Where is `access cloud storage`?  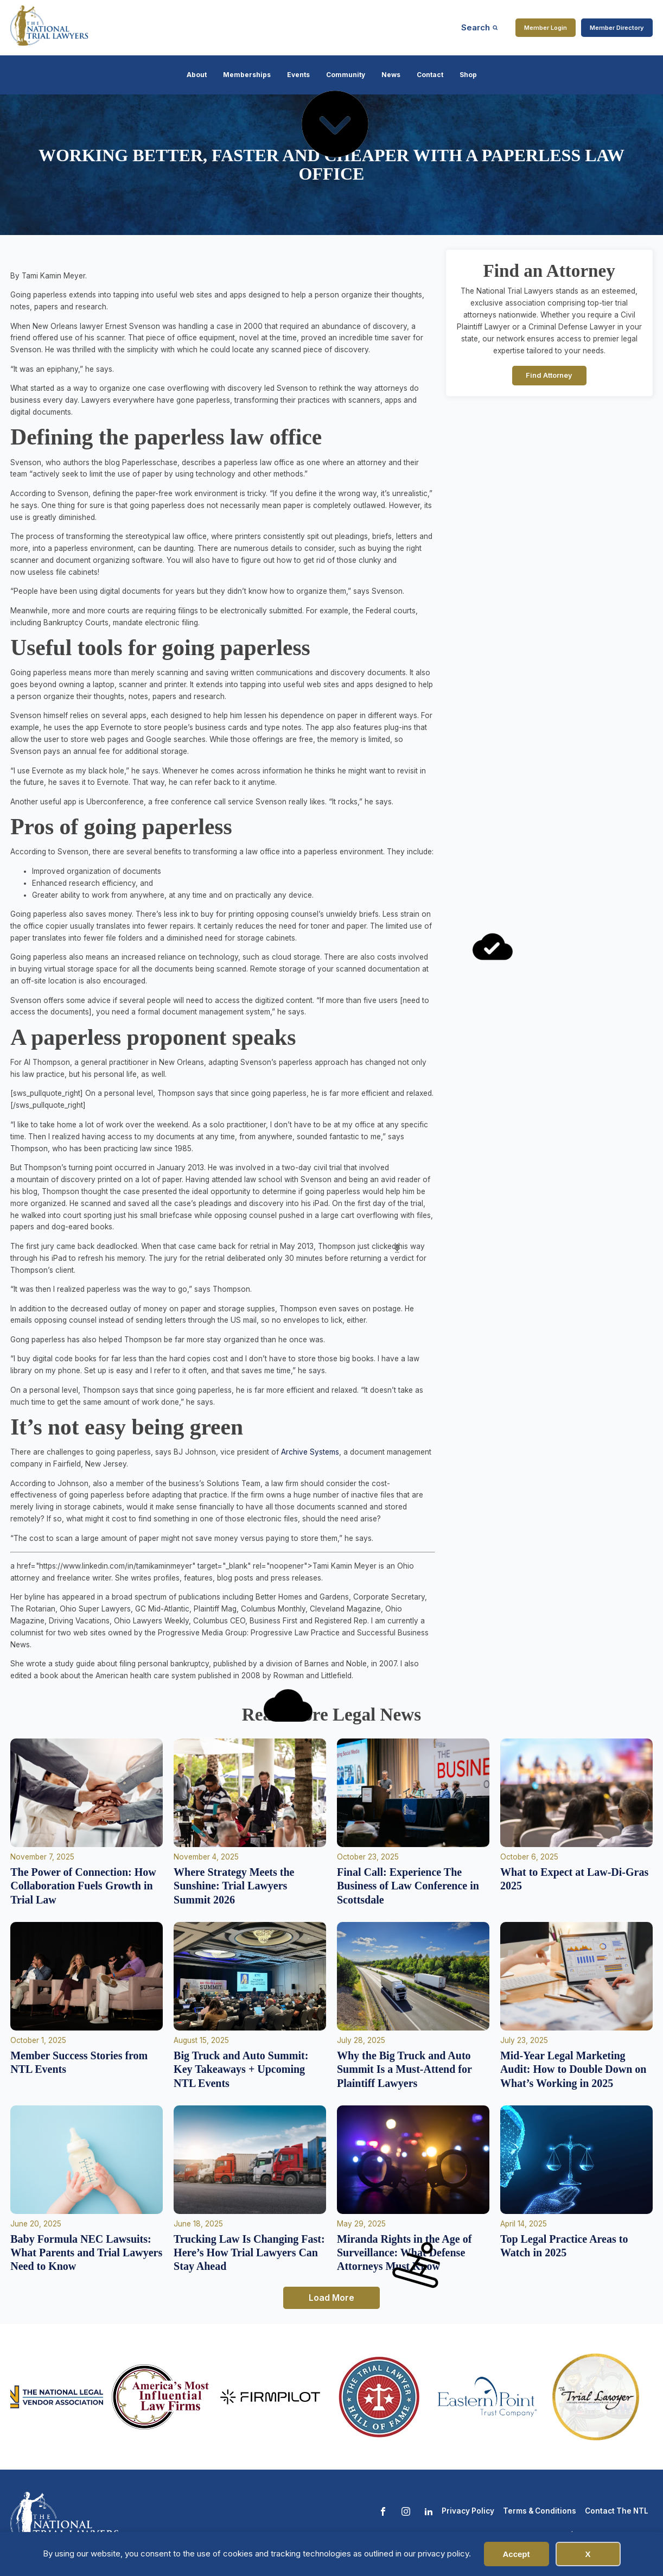 access cloud storage is located at coordinates (288, 1705).